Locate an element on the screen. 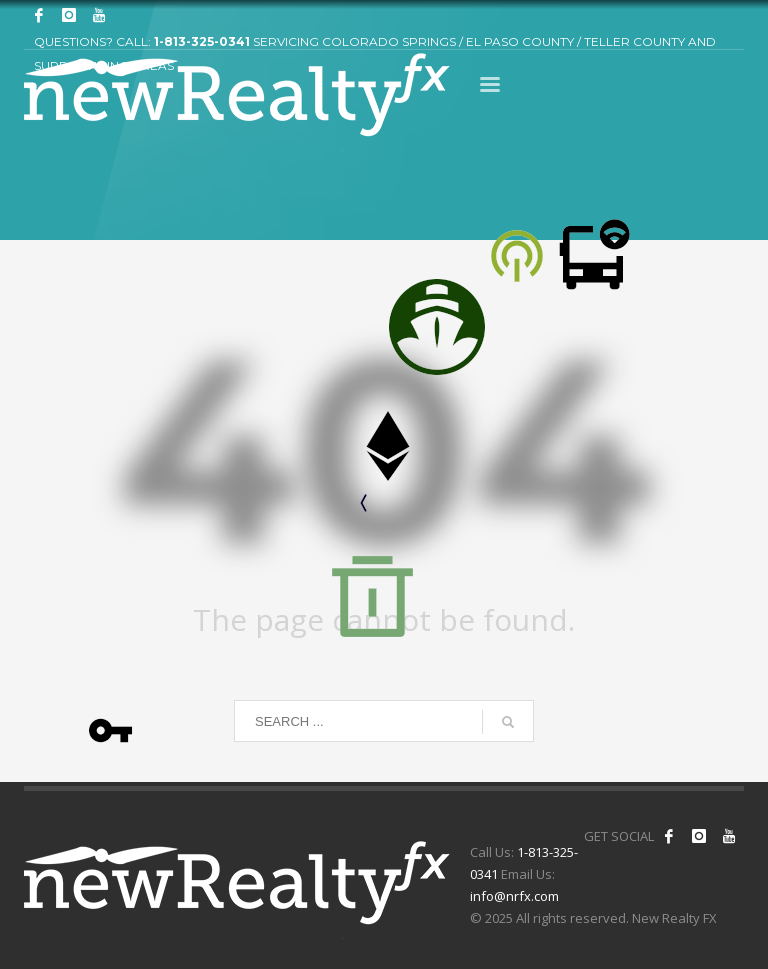 Image resolution: width=768 pixels, height=969 pixels. Ethereum cryptocurrency logo is located at coordinates (388, 446).